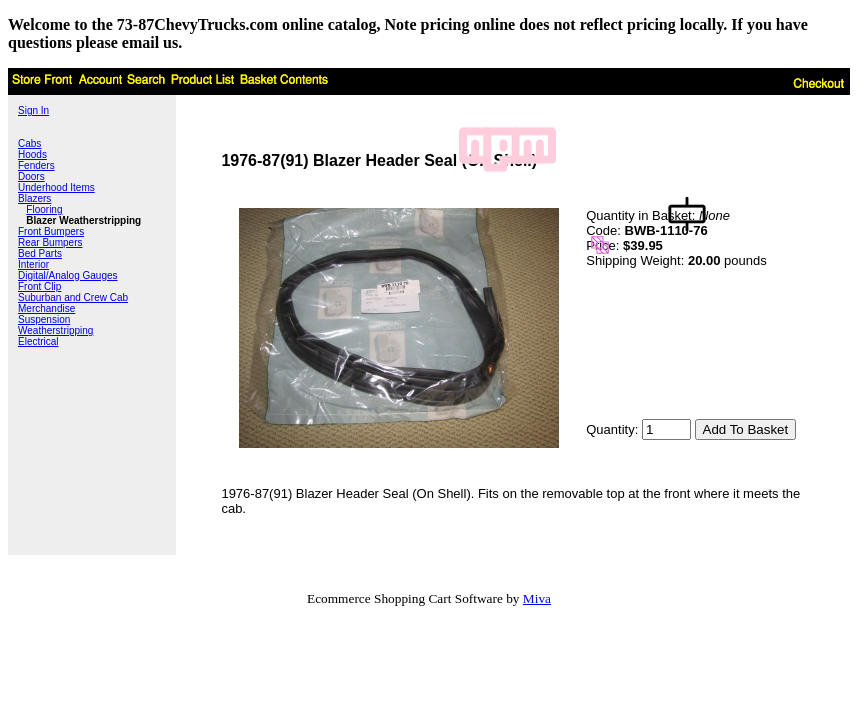 Image resolution: width=858 pixels, height=720 pixels. I want to click on center align element horizontally, so click(687, 214).